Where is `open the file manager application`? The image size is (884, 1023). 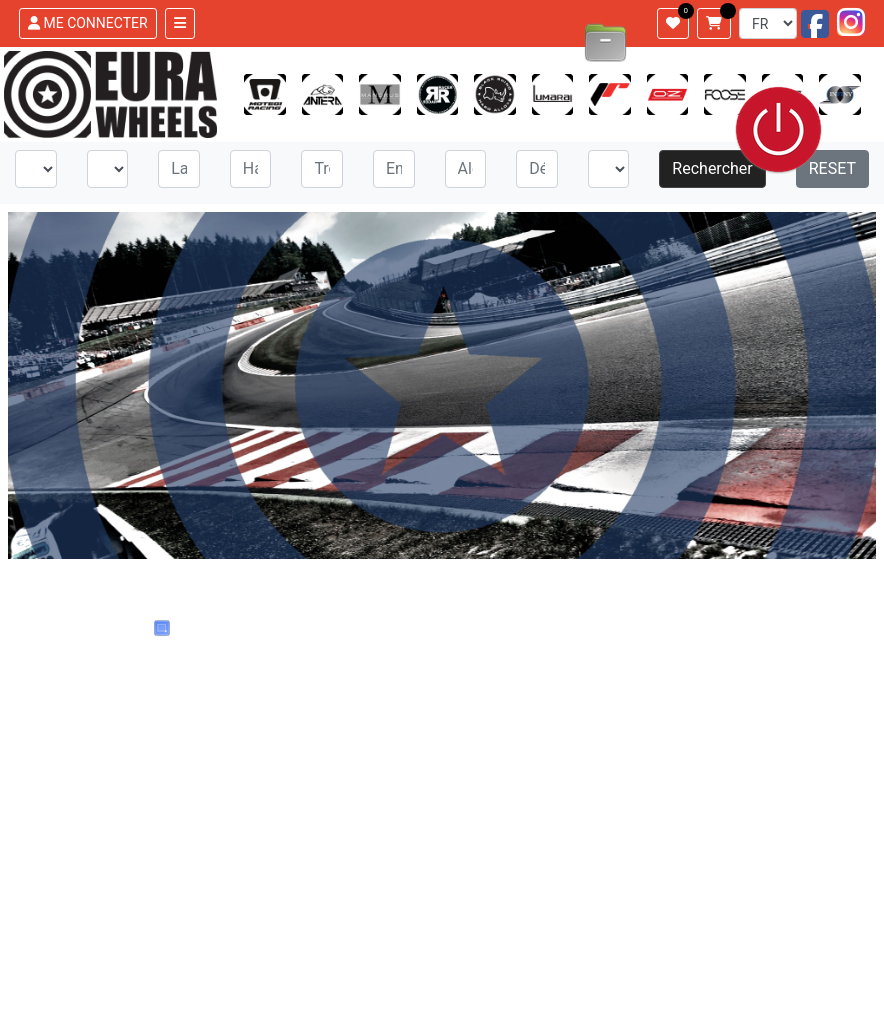 open the file manager application is located at coordinates (605, 42).